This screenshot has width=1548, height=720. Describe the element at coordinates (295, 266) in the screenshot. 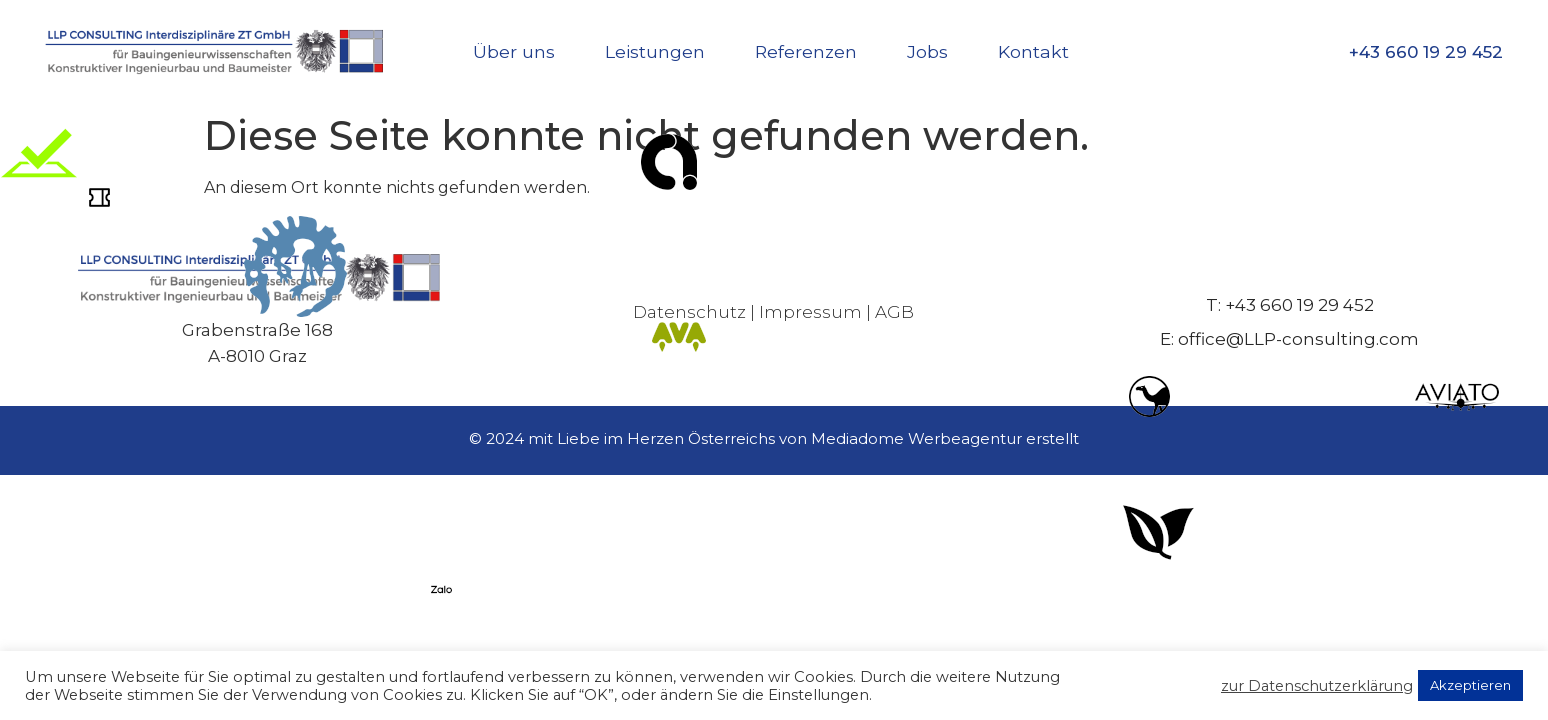

I see `paradox interactive company logo` at that location.